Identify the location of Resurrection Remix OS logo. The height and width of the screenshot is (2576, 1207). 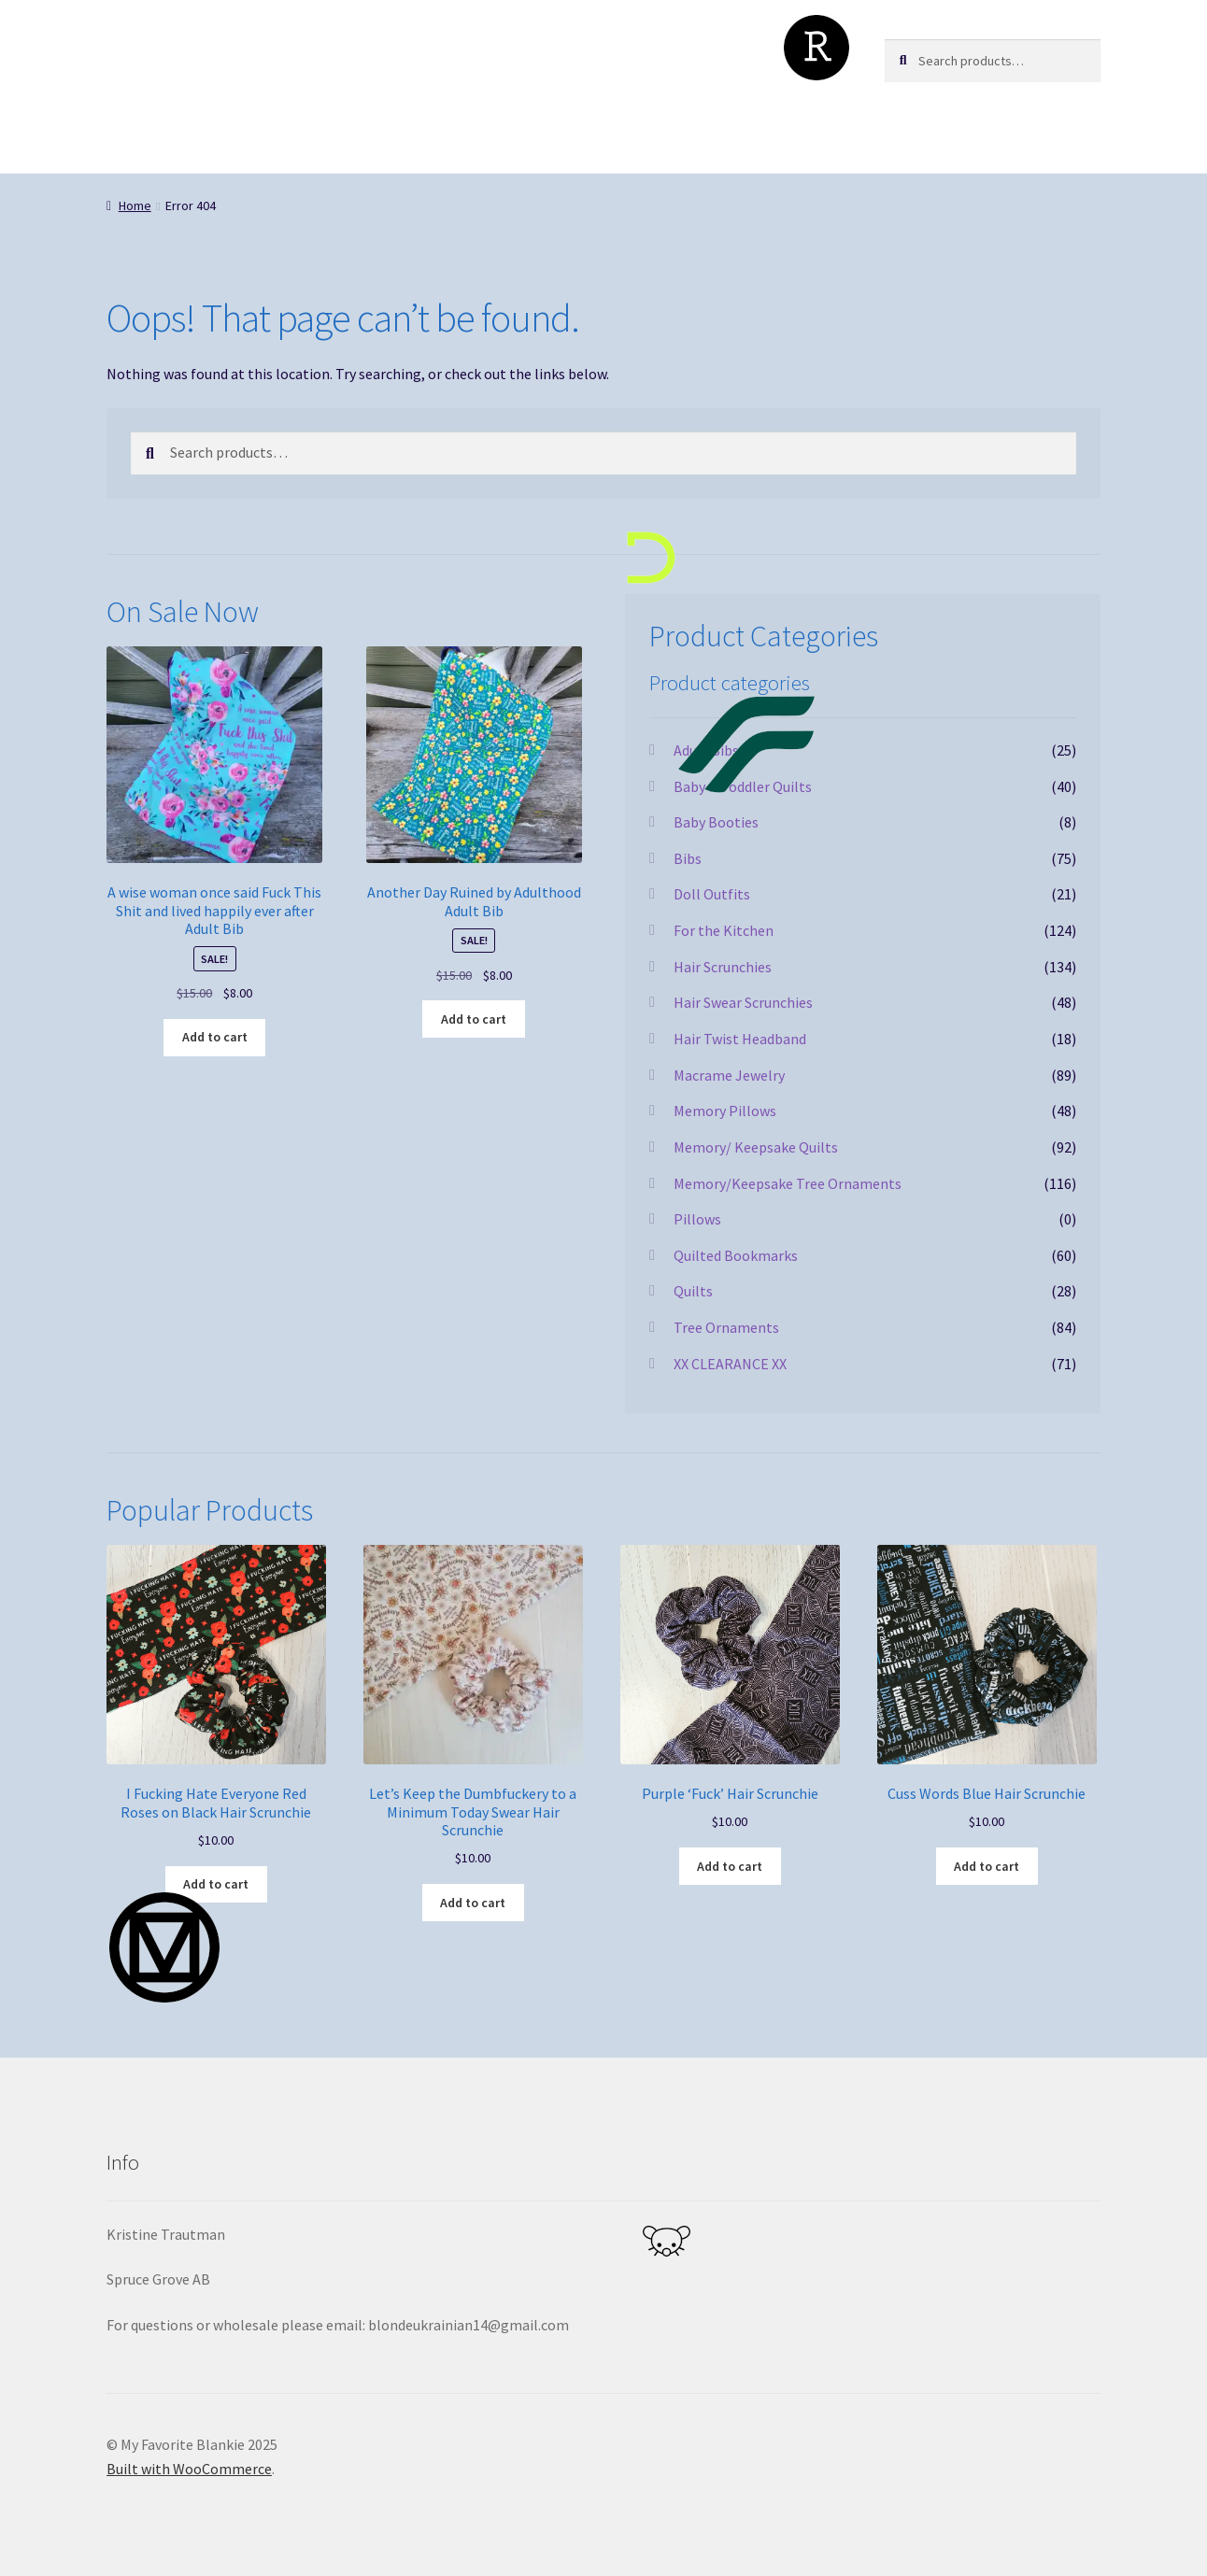
(746, 744).